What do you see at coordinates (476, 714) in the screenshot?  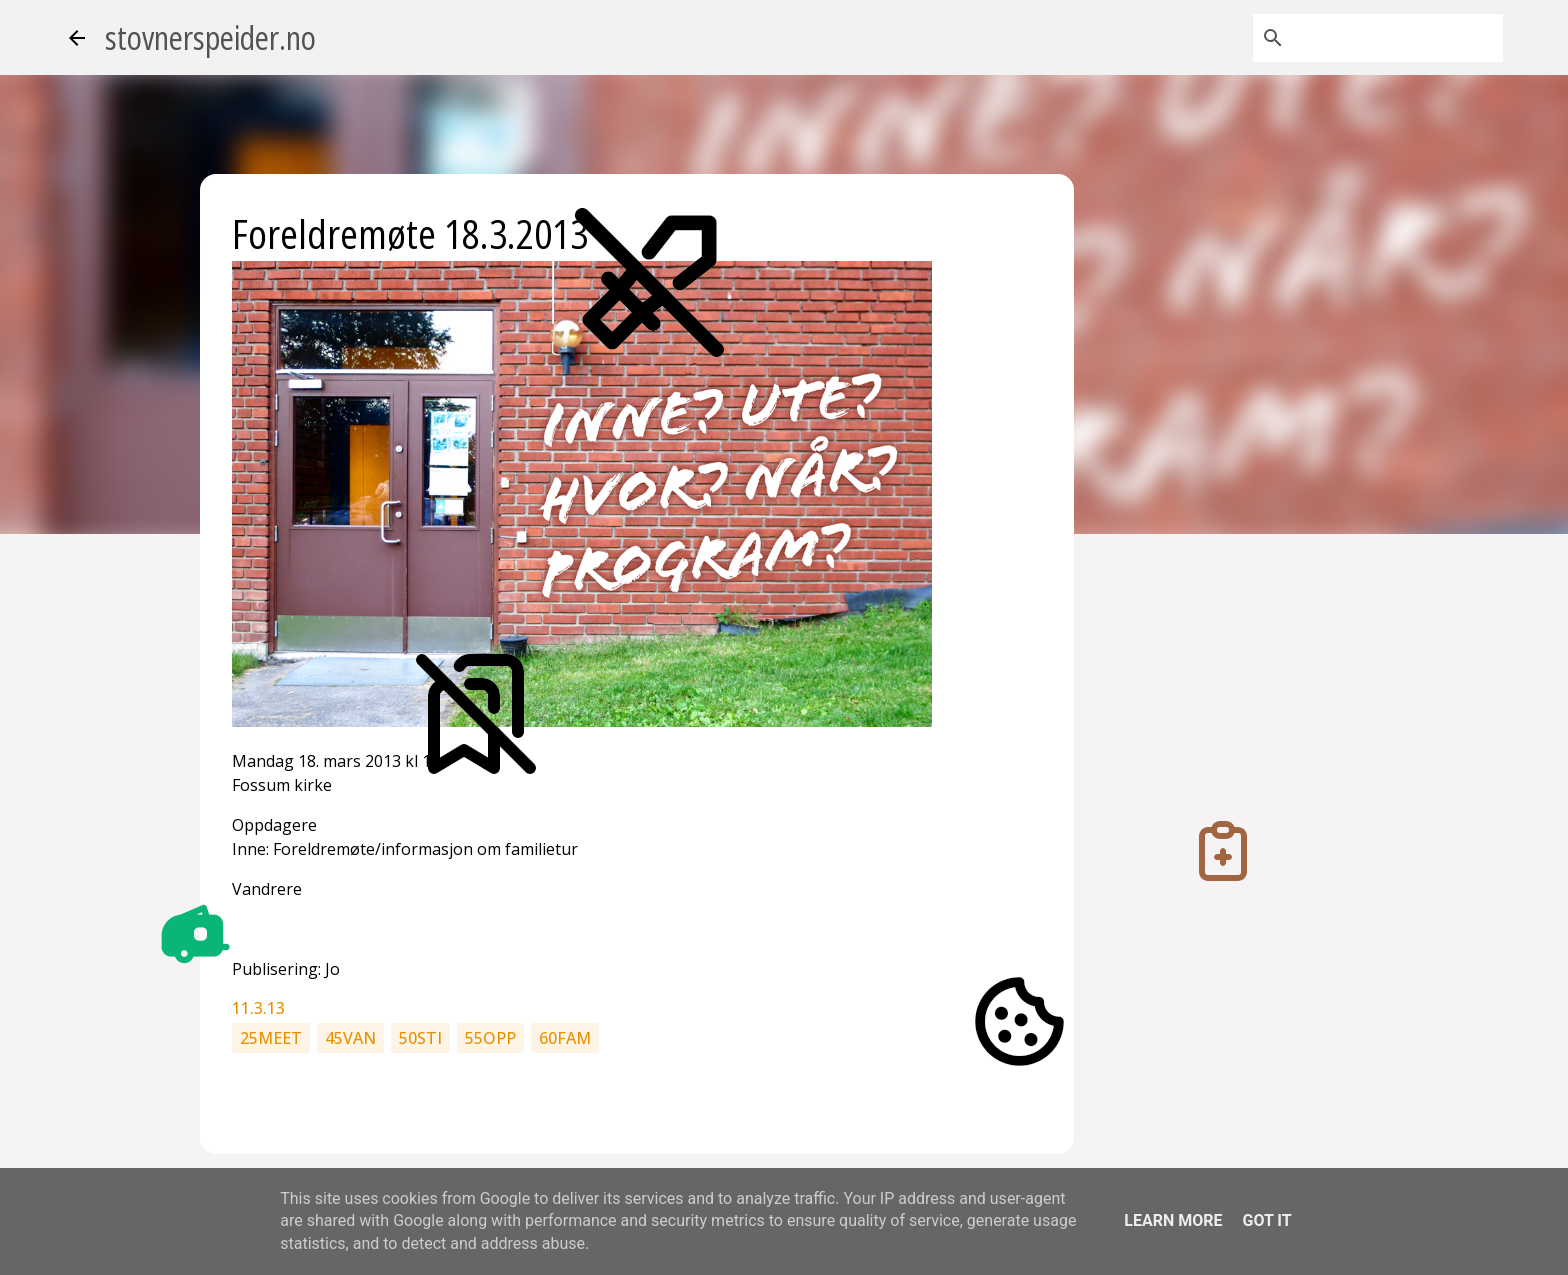 I see `bookmarks feature disabled` at bounding box center [476, 714].